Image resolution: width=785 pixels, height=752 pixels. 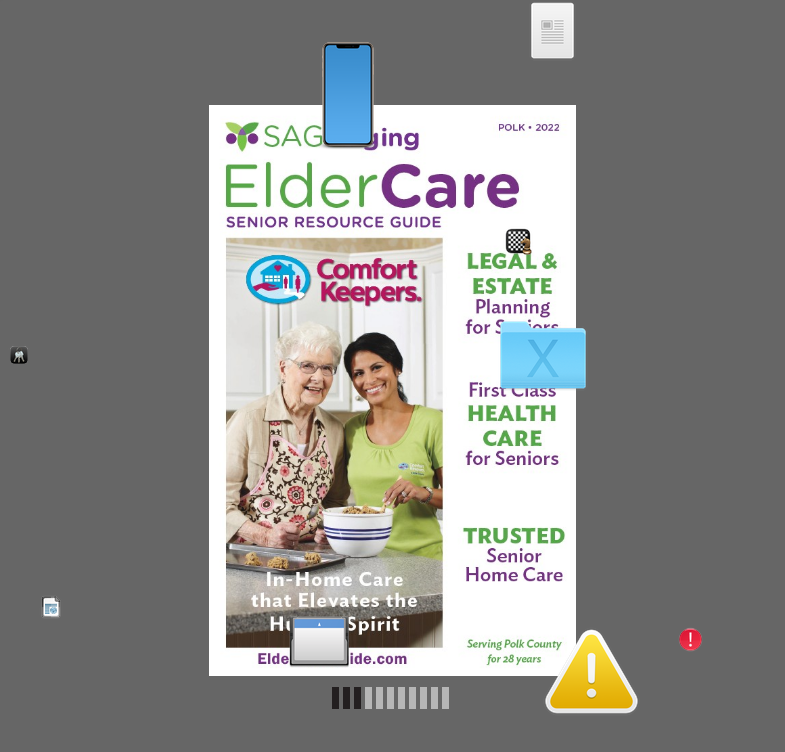 What do you see at coordinates (518, 241) in the screenshot?
I see `open the chess game application` at bounding box center [518, 241].